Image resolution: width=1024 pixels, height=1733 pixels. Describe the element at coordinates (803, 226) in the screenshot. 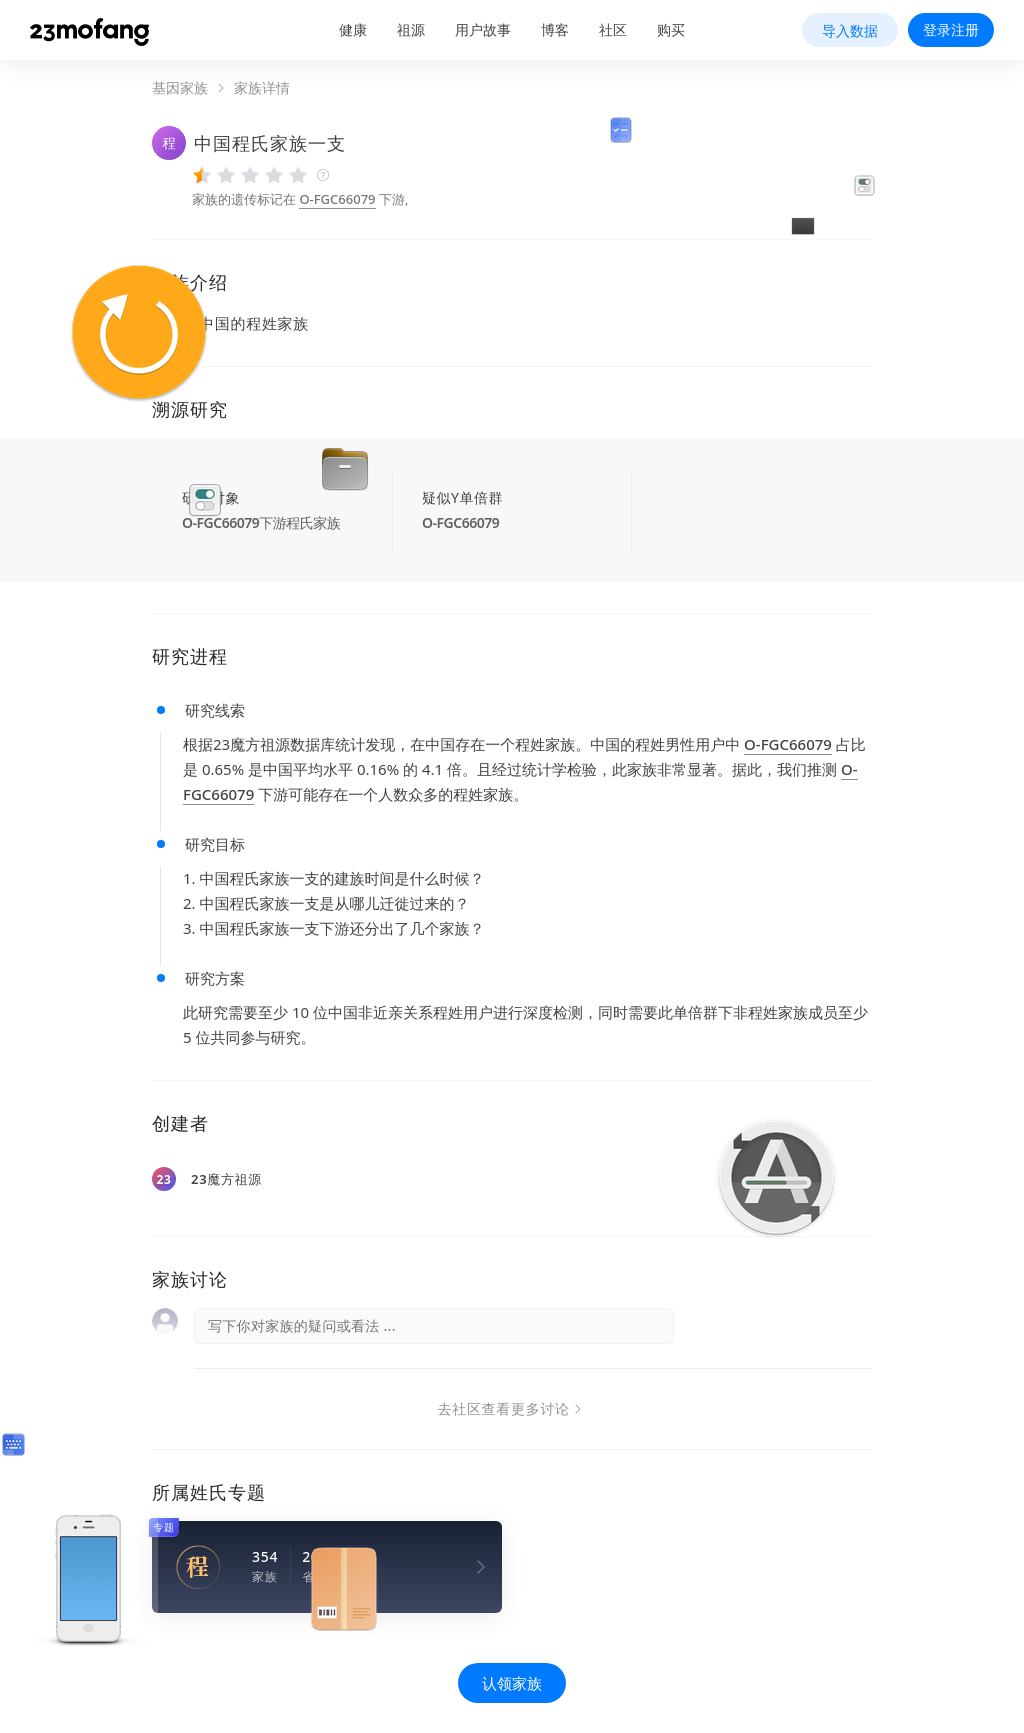

I see `trackpad or touchpad device icon` at that location.